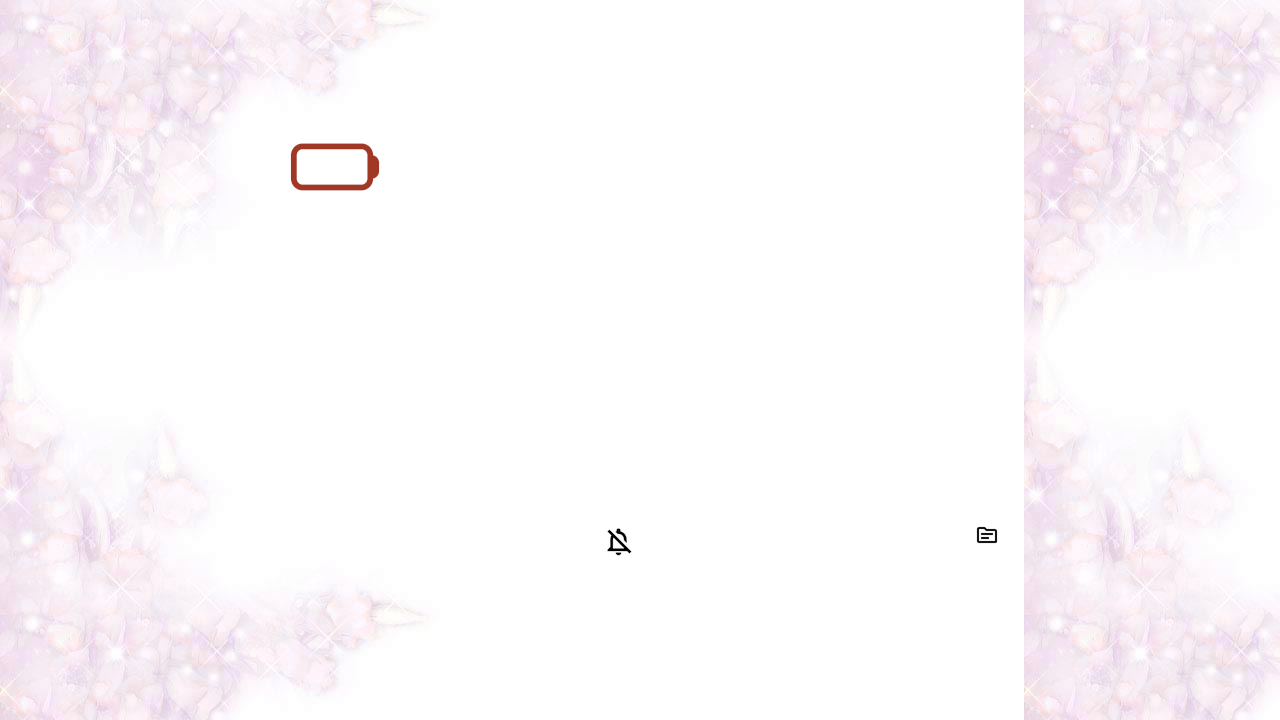 The image size is (1280, 720). What do you see at coordinates (335, 164) in the screenshot?
I see `indicates empty battery status` at bounding box center [335, 164].